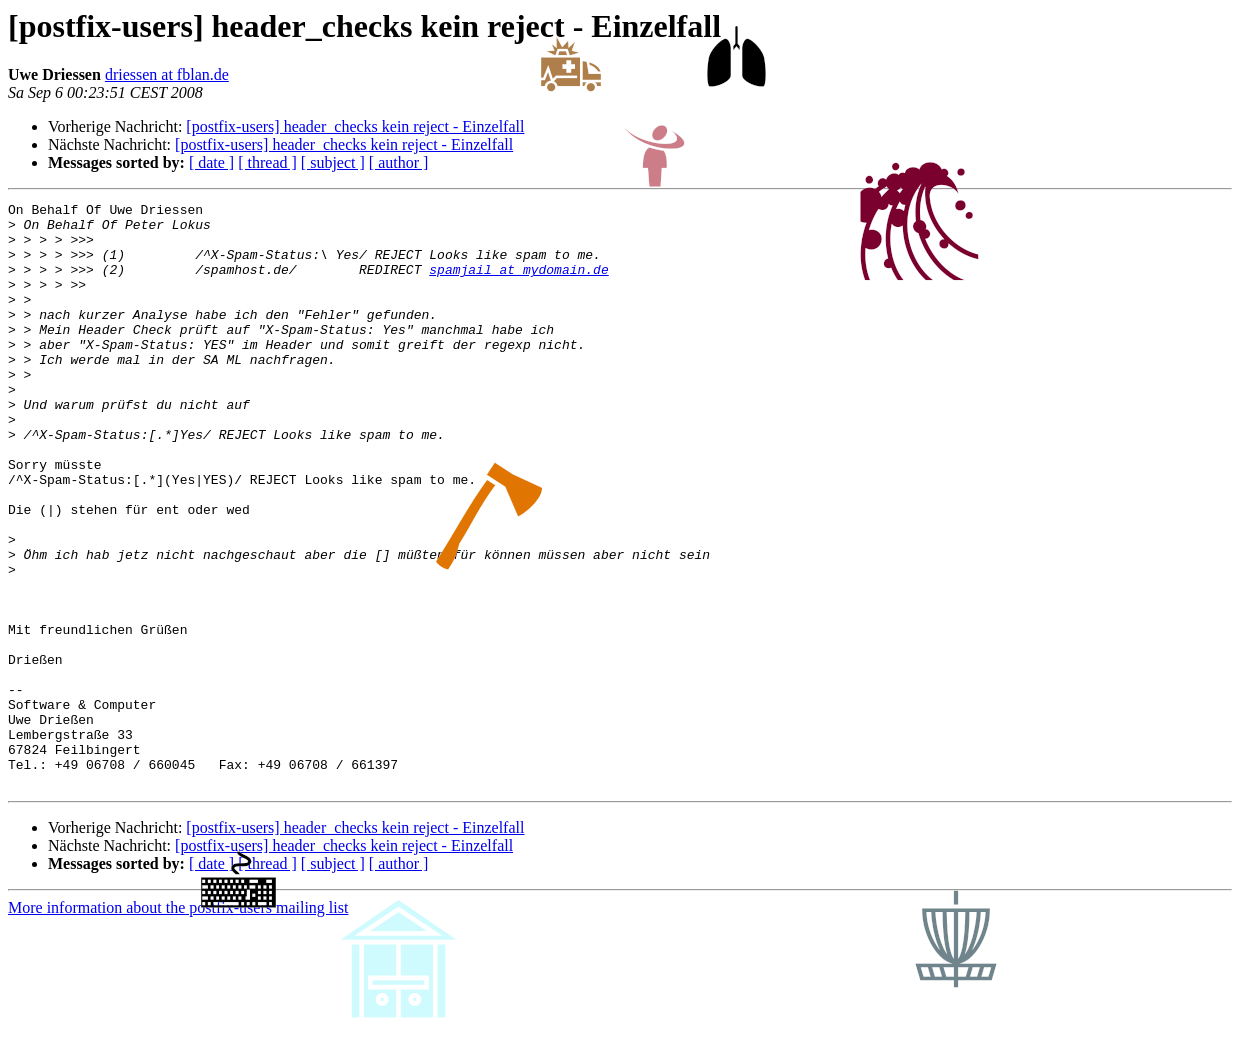 This screenshot has height=1042, width=1240. What do you see at coordinates (238, 892) in the screenshot?
I see `open on-screen keyboard` at bounding box center [238, 892].